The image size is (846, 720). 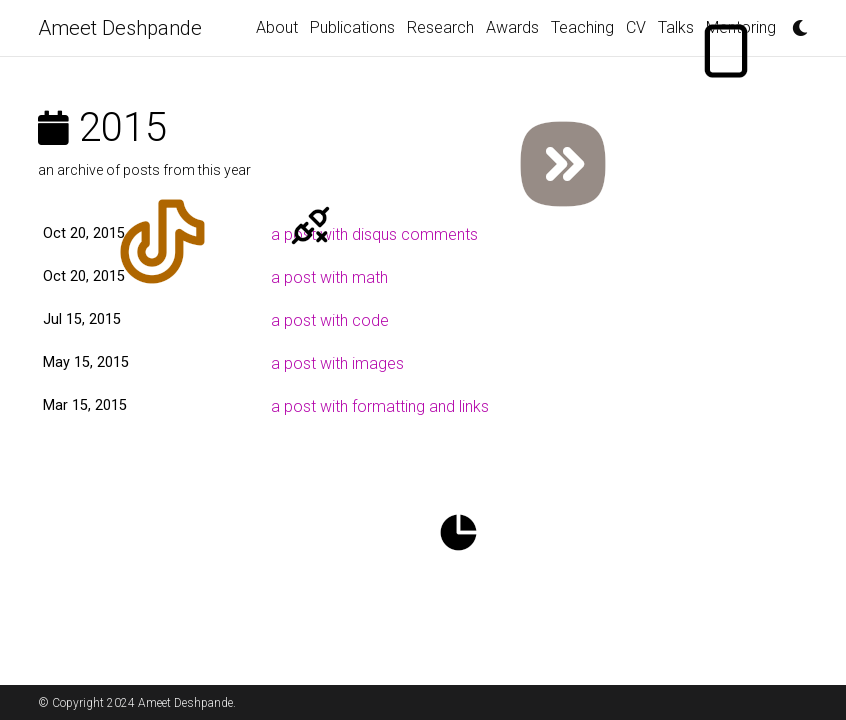 What do you see at coordinates (726, 51) in the screenshot?
I see `represents a vertical card or panel layout` at bounding box center [726, 51].